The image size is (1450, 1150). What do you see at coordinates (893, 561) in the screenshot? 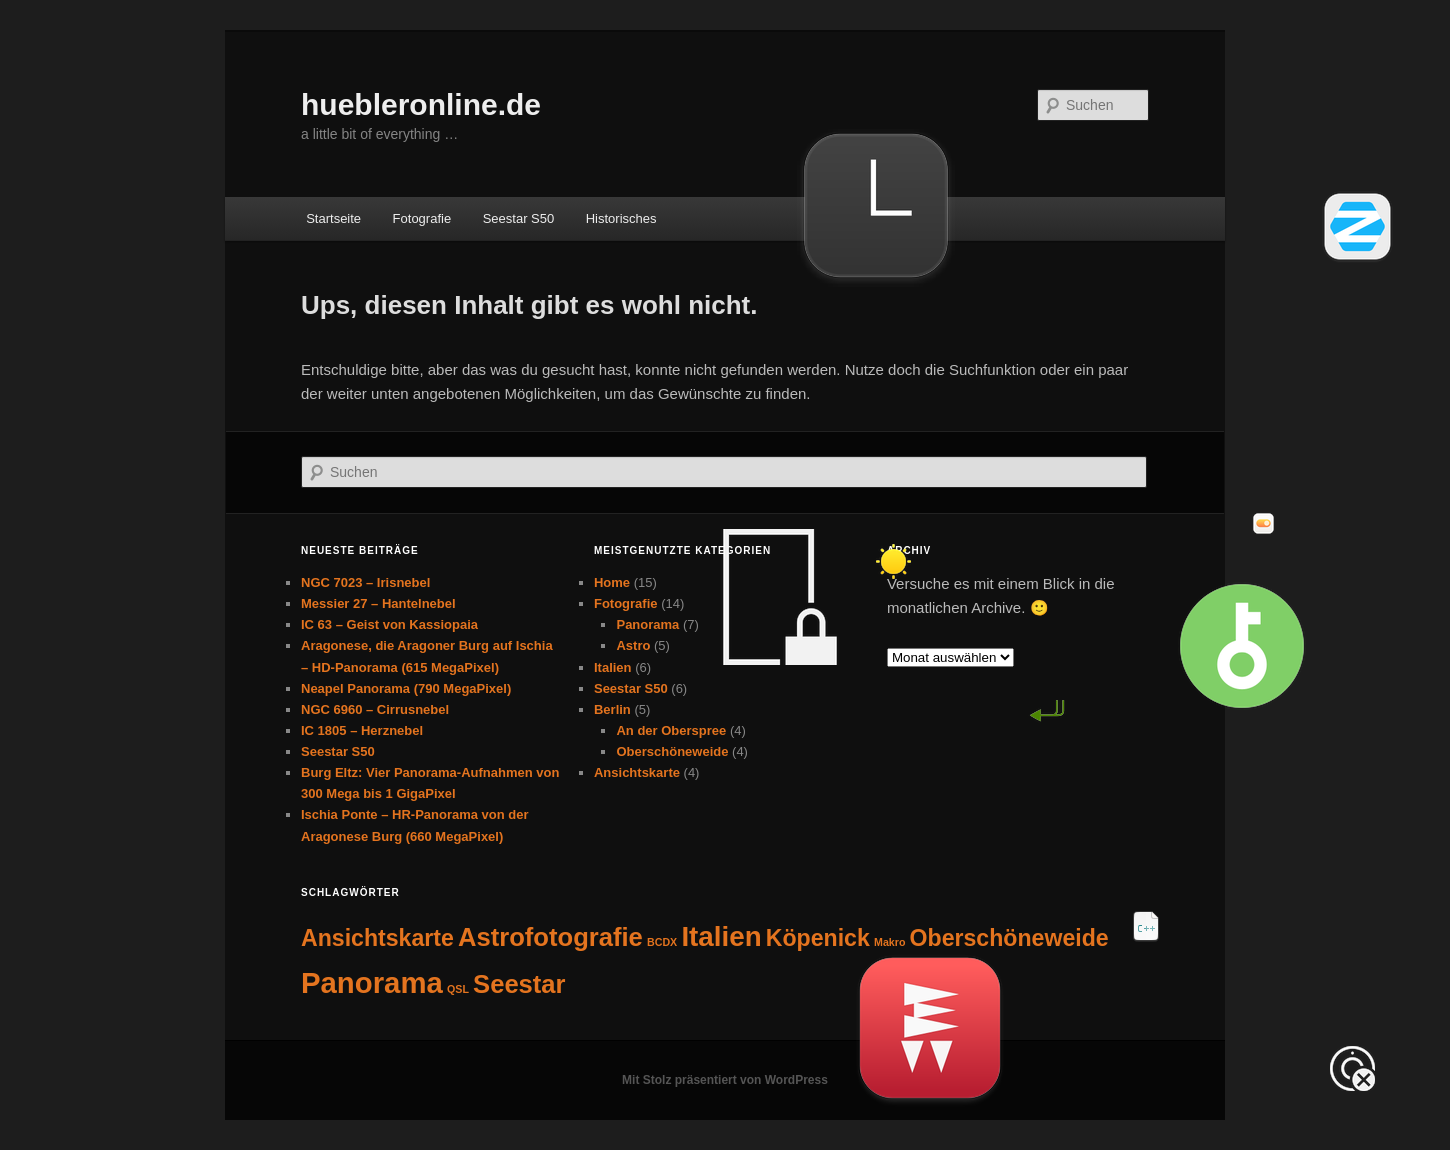
I see `indicates clear or sunny weather conditions` at bounding box center [893, 561].